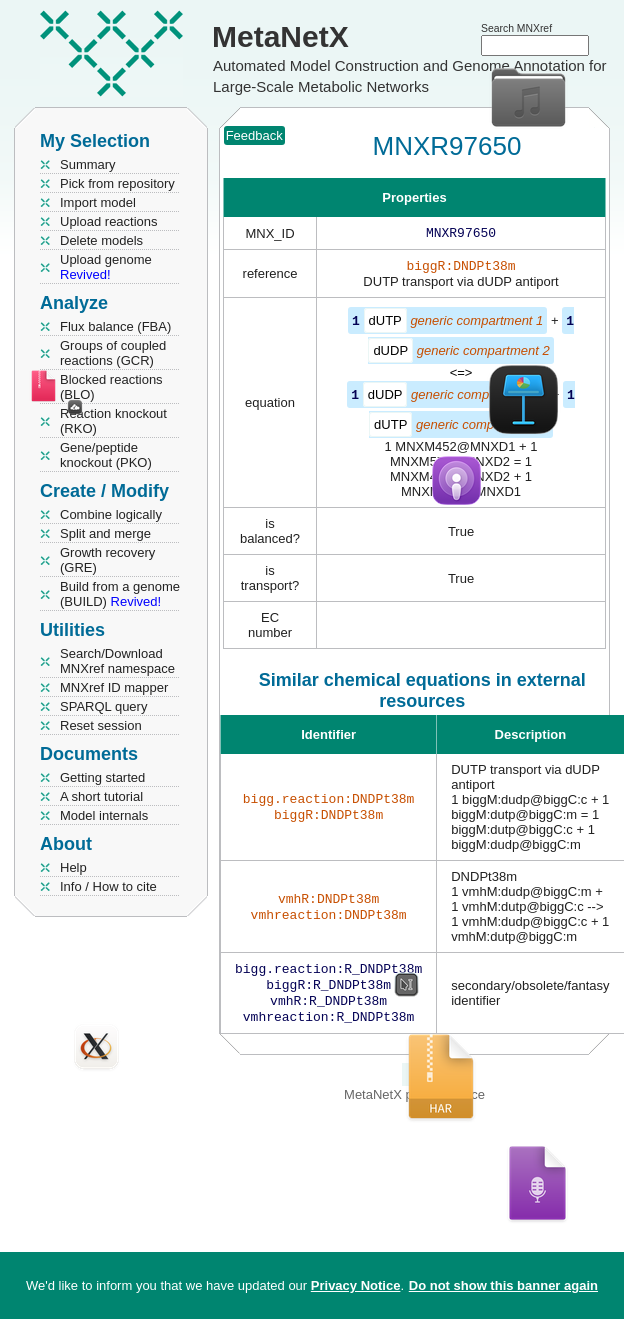  What do you see at coordinates (406, 984) in the screenshot?
I see `open cursor and pointer preferences` at bounding box center [406, 984].